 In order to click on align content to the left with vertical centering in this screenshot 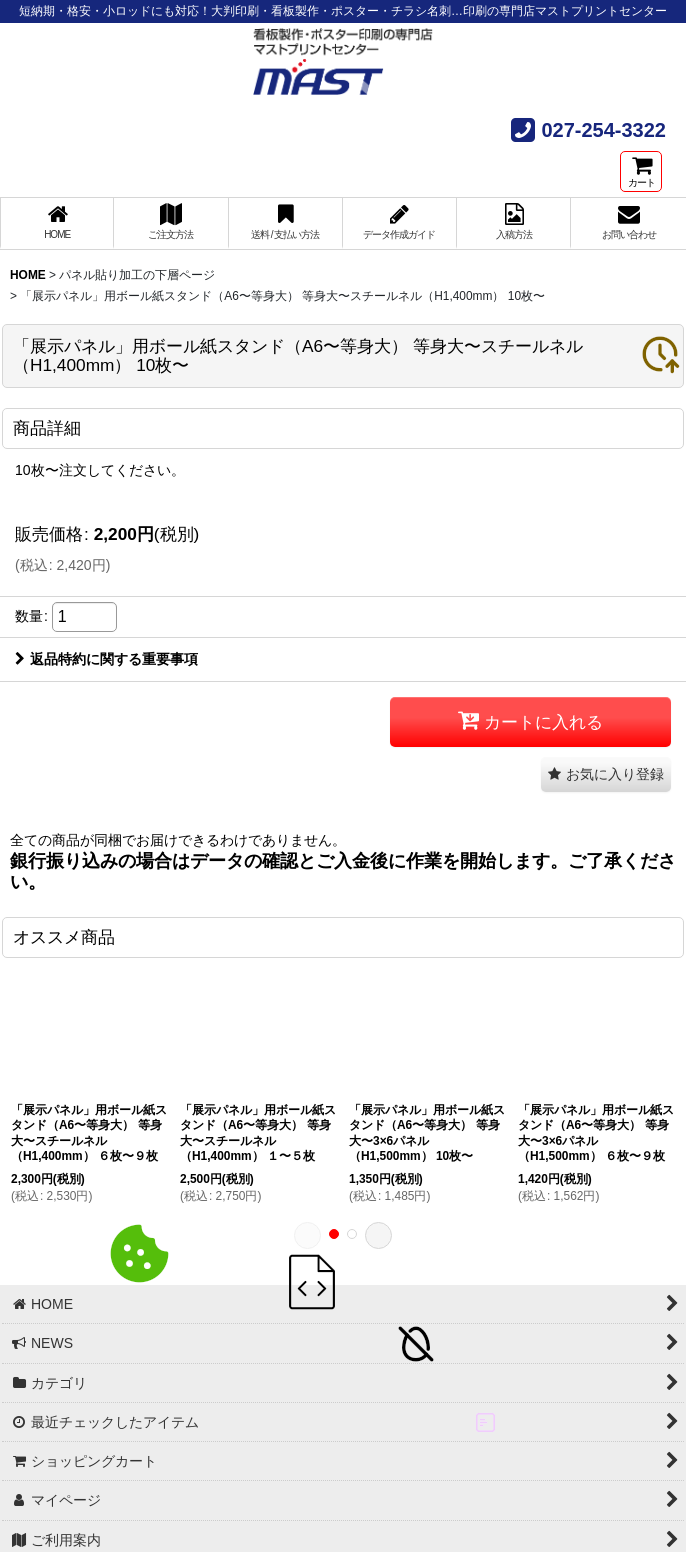, I will do `click(485, 1422)`.